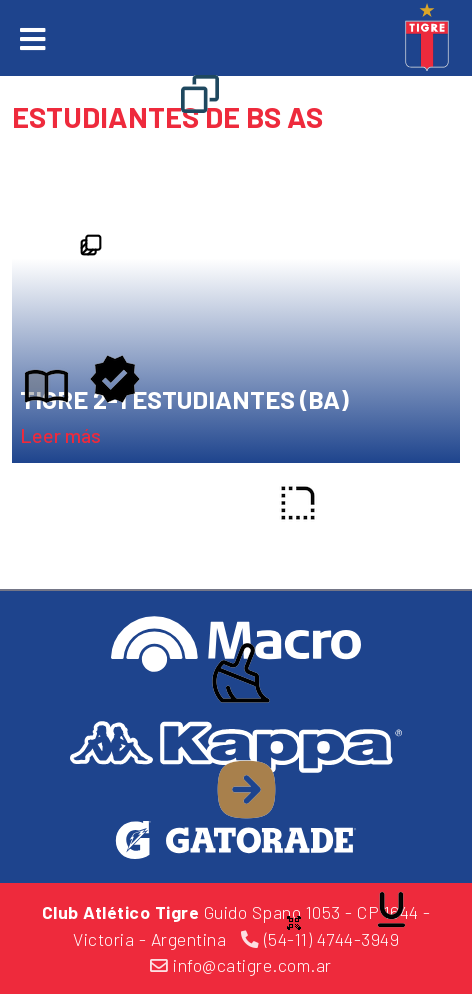  I want to click on select the bottom layer in a stack, so click(91, 245).